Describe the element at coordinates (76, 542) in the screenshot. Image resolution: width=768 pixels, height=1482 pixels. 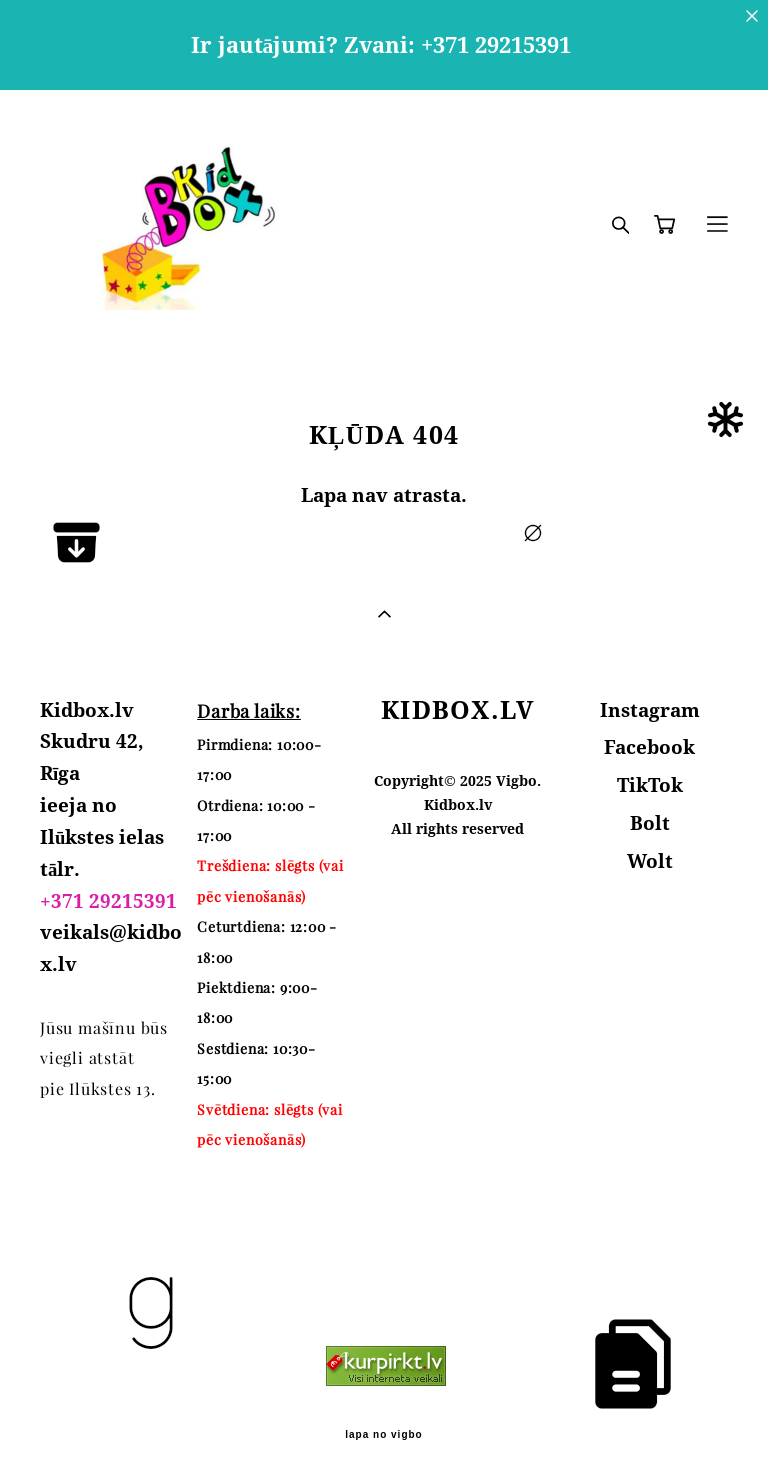
I see `archive or store an item` at that location.